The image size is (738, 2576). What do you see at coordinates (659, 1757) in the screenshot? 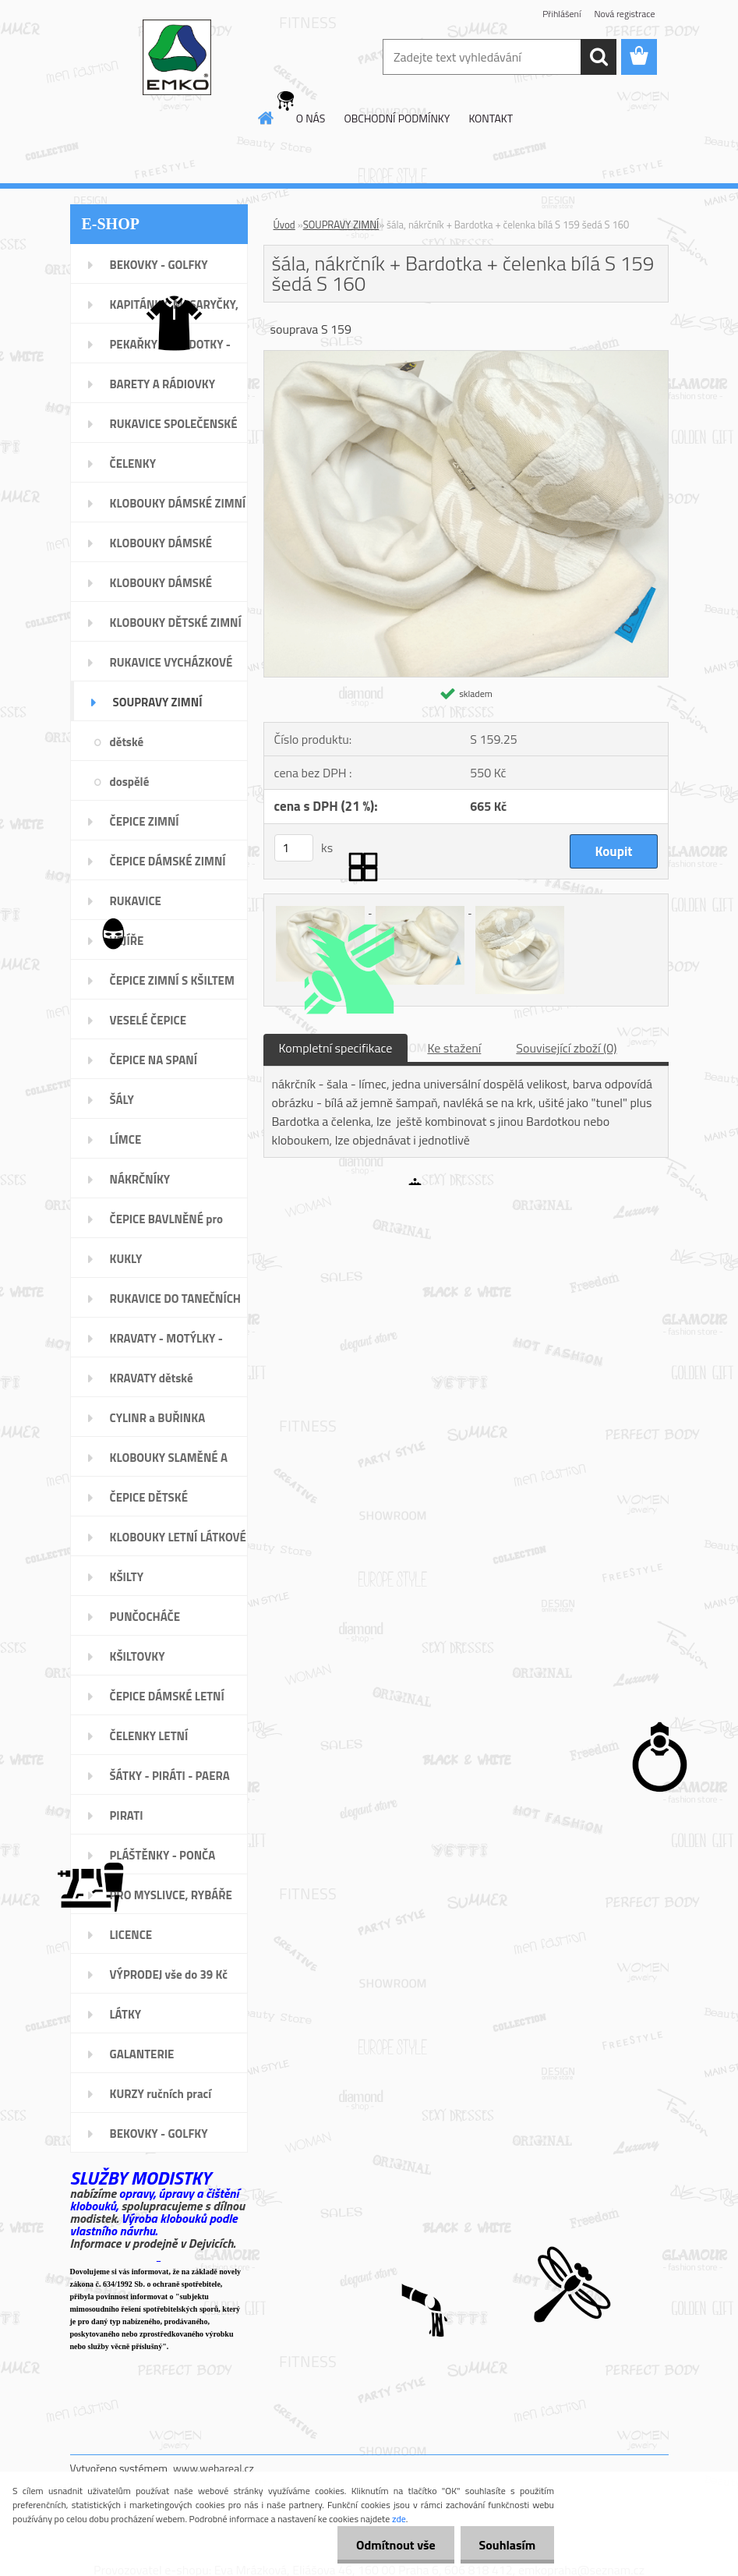
I see `access door or entrance settings` at bounding box center [659, 1757].